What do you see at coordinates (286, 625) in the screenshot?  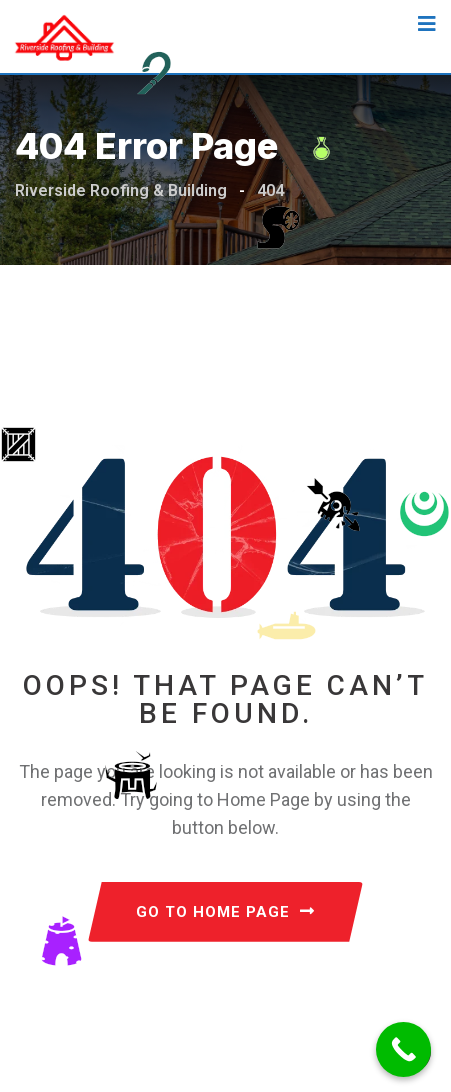 I see `navigate to submarine or underwater vessel section` at bounding box center [286, 625].